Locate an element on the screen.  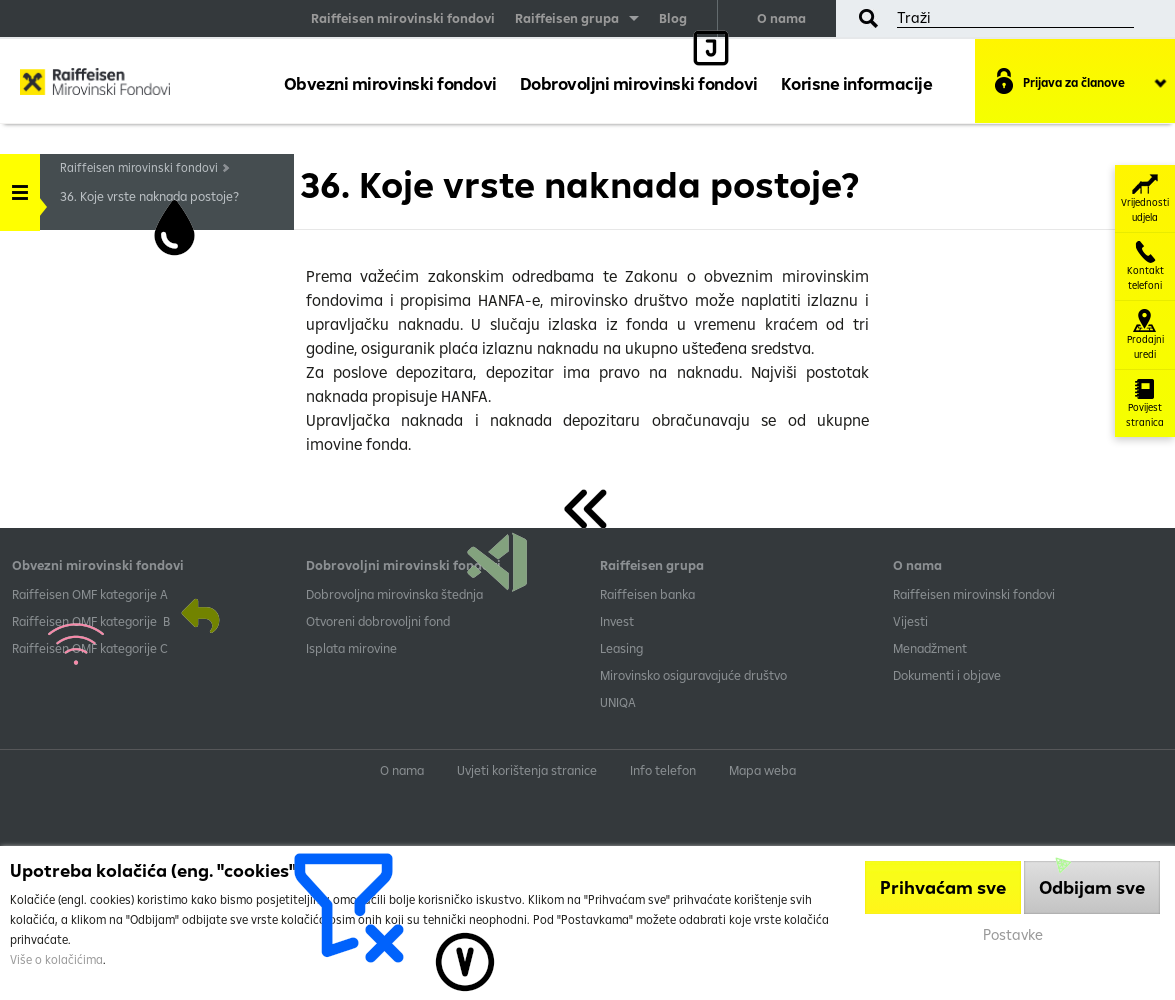
open visual studio code insiders is located at coordinates (499, 564).